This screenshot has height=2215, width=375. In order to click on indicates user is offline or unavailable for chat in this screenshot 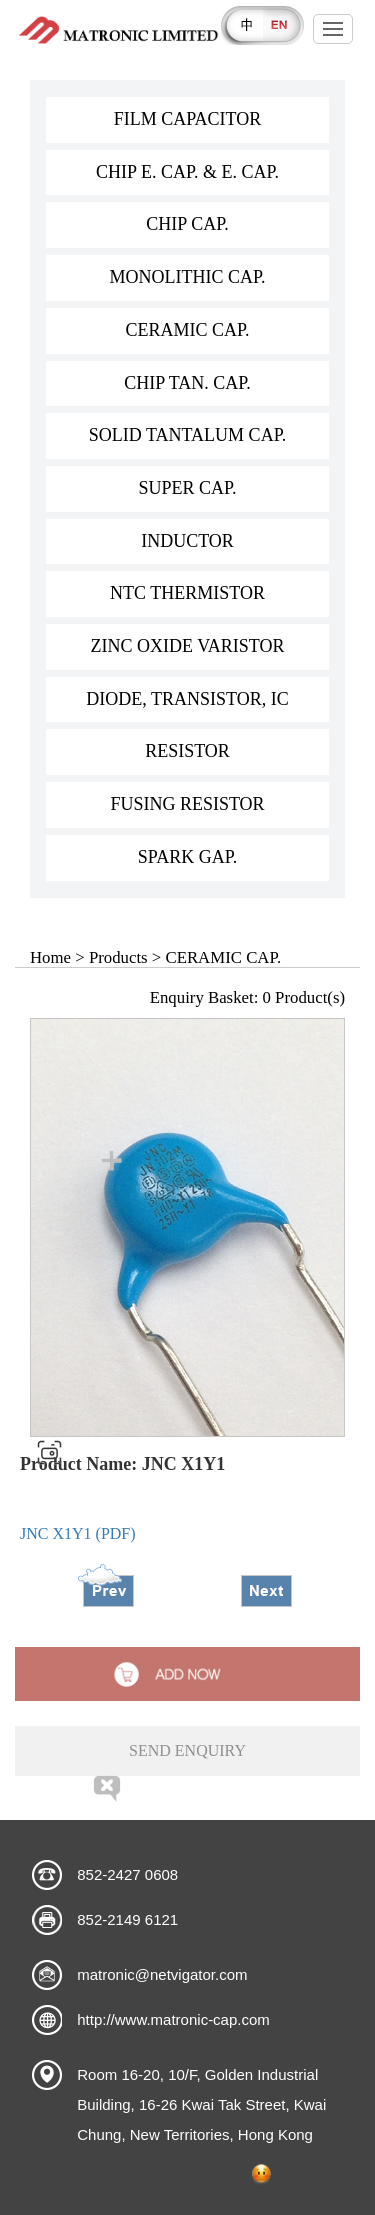, I will do `click(107, 1789)`.